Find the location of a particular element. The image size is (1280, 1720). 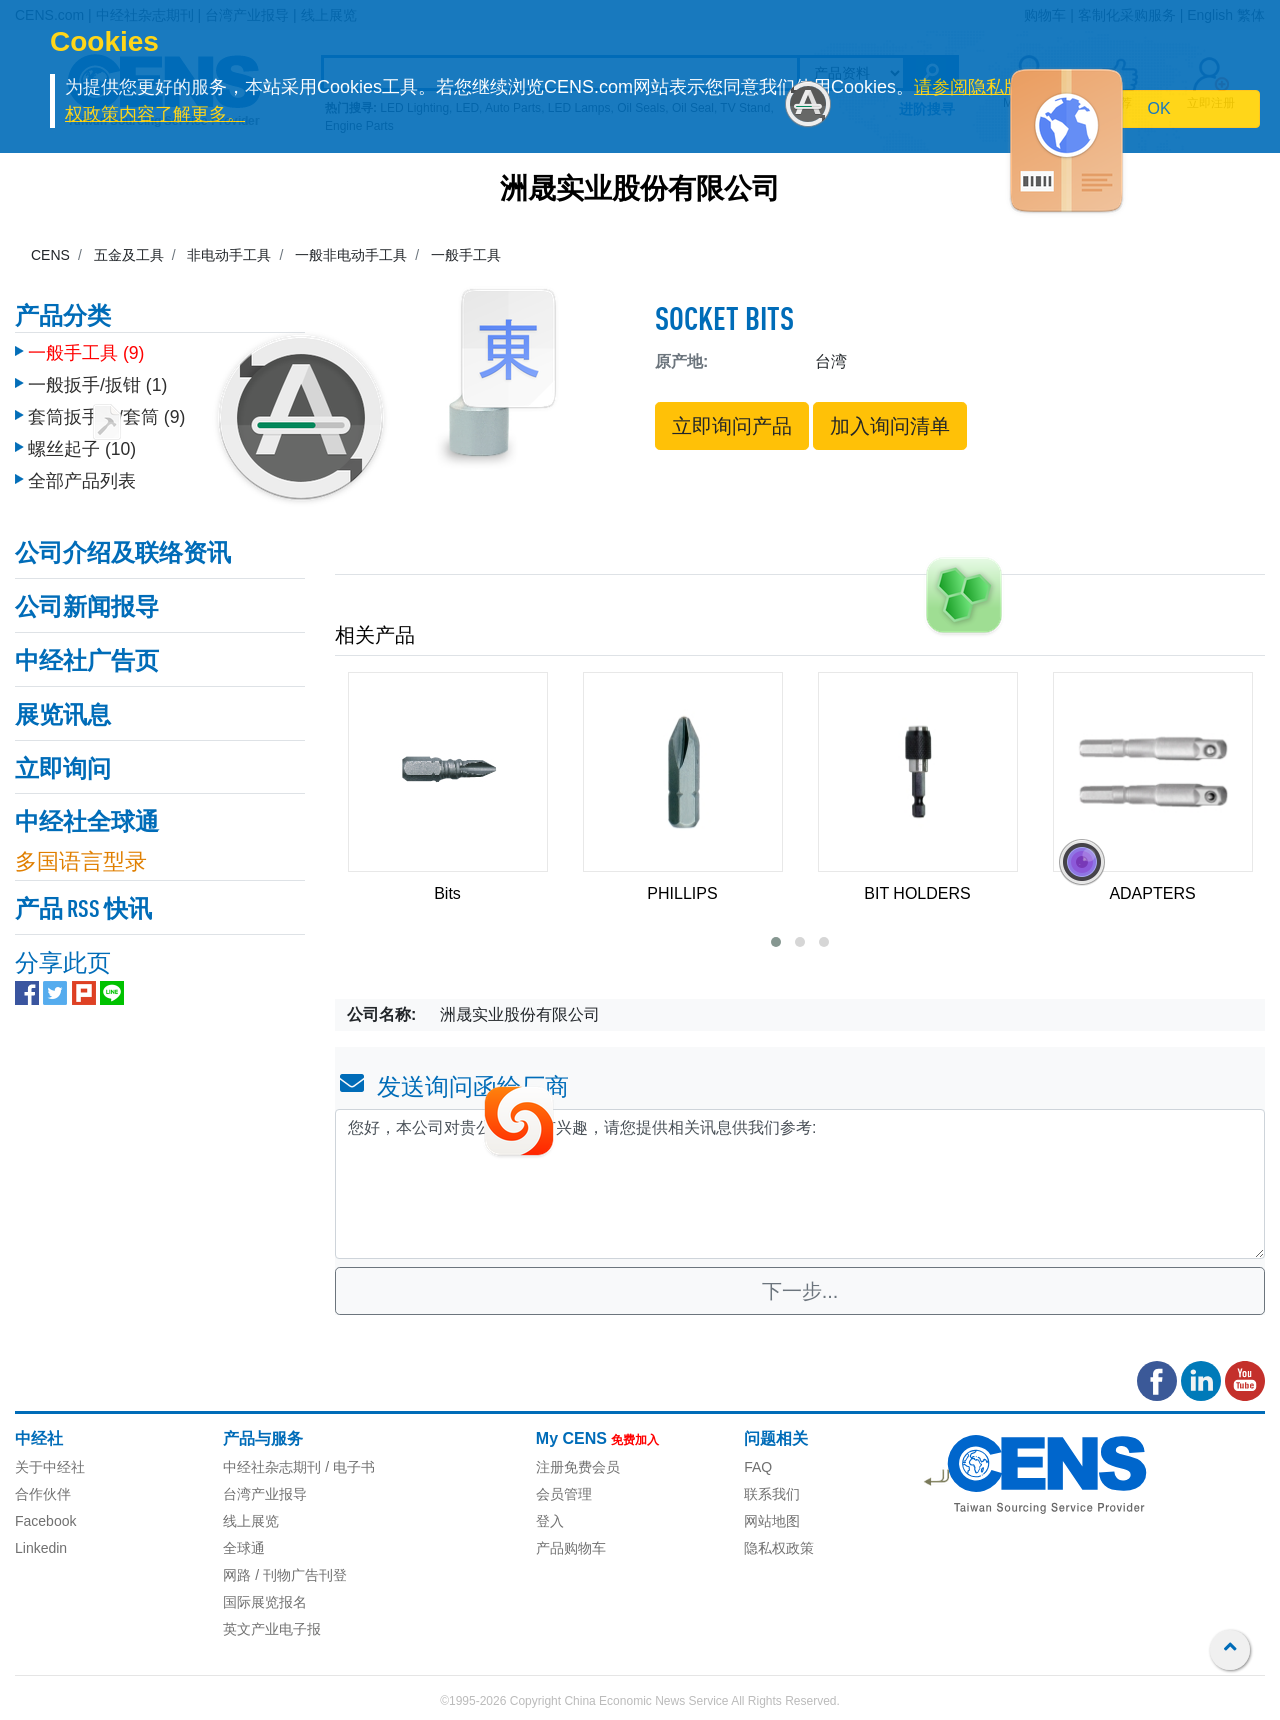

reply to all recipients of an email is located at coordinates (936, 1476).